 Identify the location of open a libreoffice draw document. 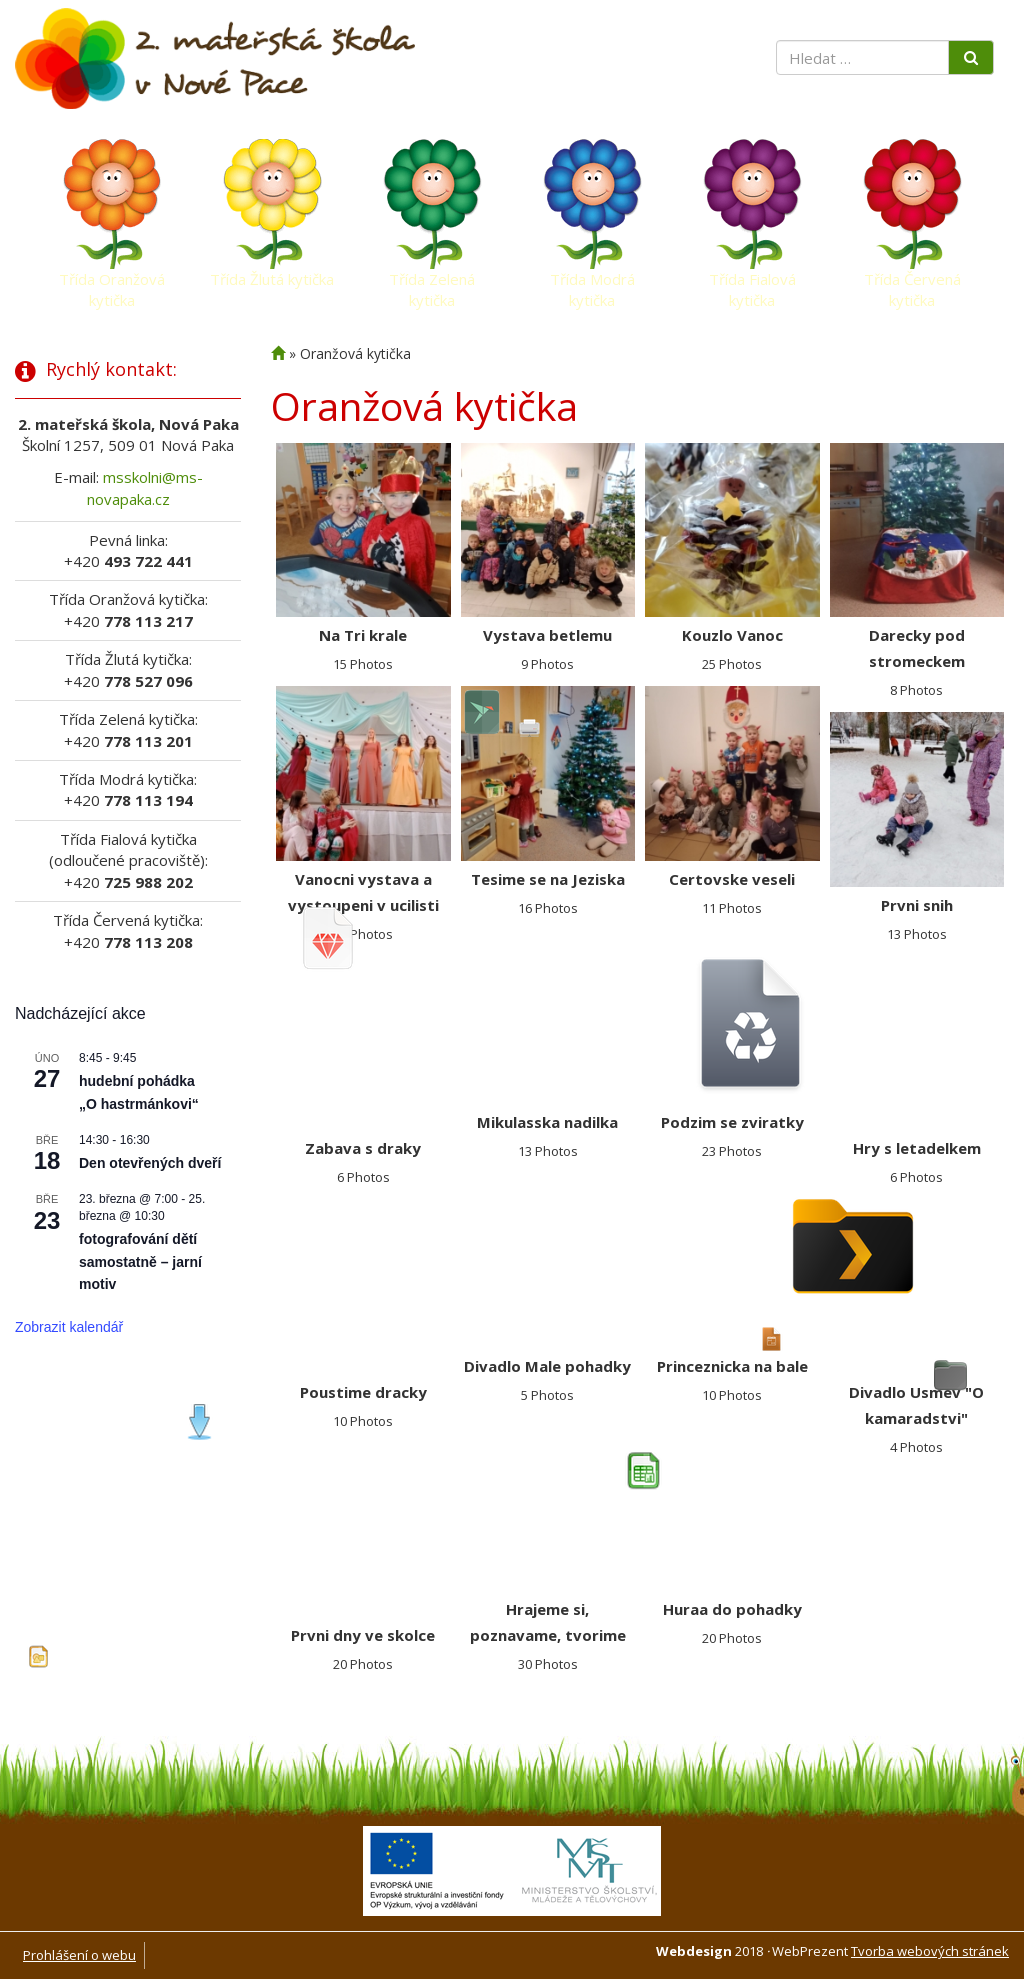
(38, 1656).